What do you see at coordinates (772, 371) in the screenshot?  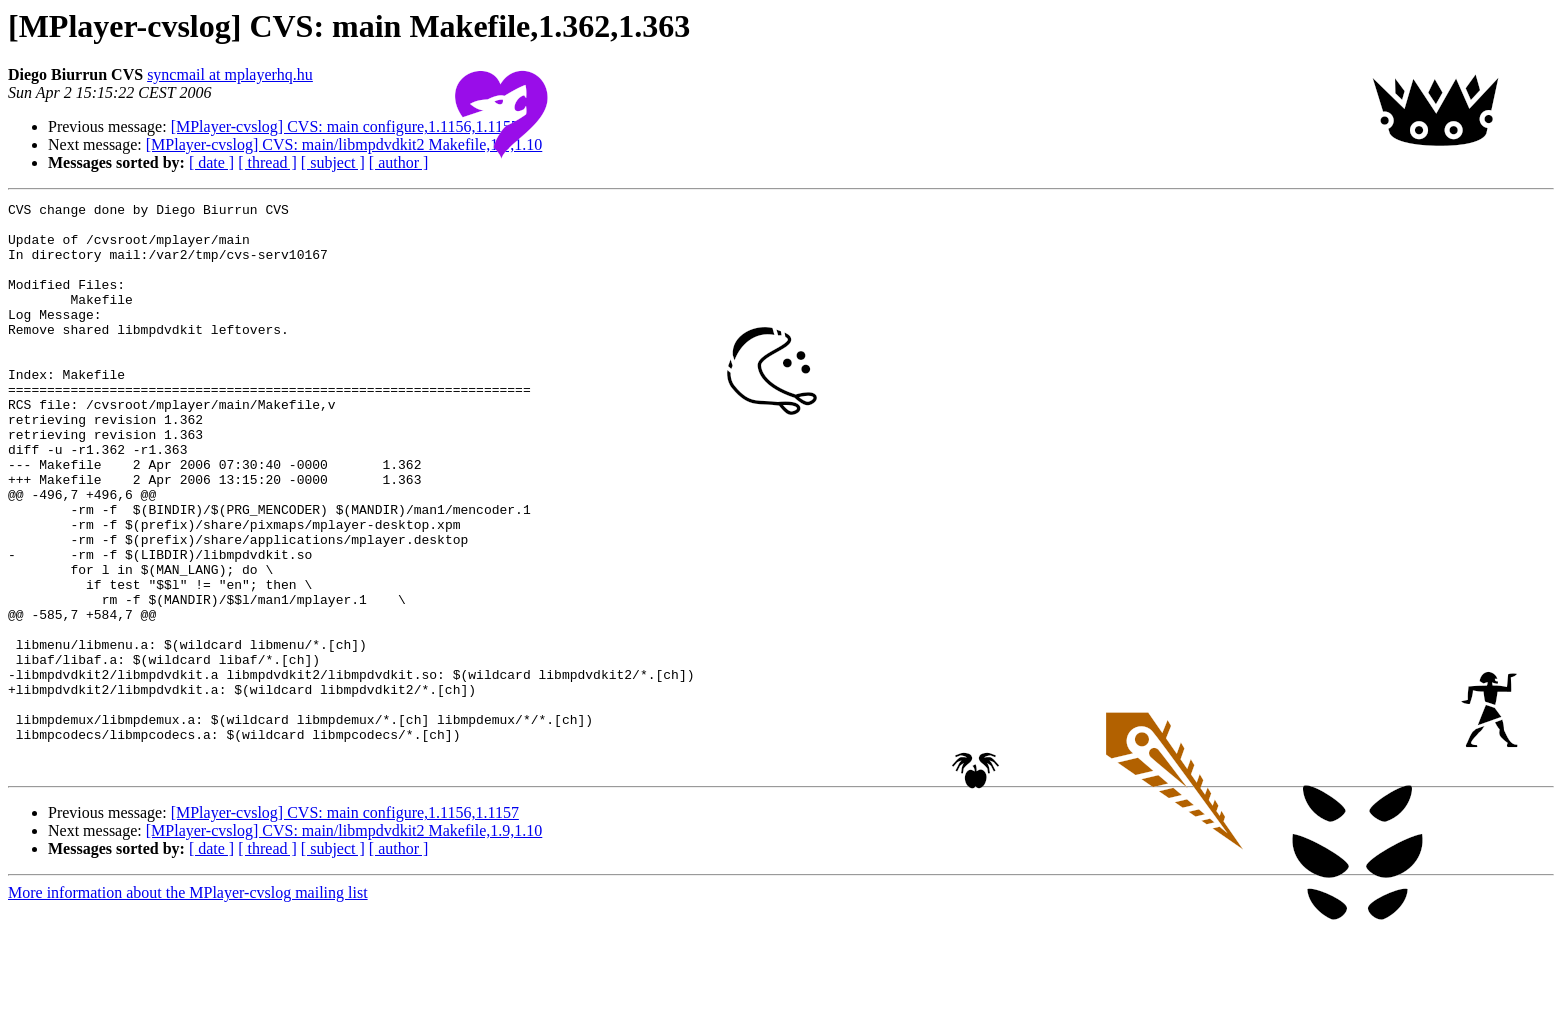 I see `select sling weapon in game inventory` at bounding box center [772, 371].